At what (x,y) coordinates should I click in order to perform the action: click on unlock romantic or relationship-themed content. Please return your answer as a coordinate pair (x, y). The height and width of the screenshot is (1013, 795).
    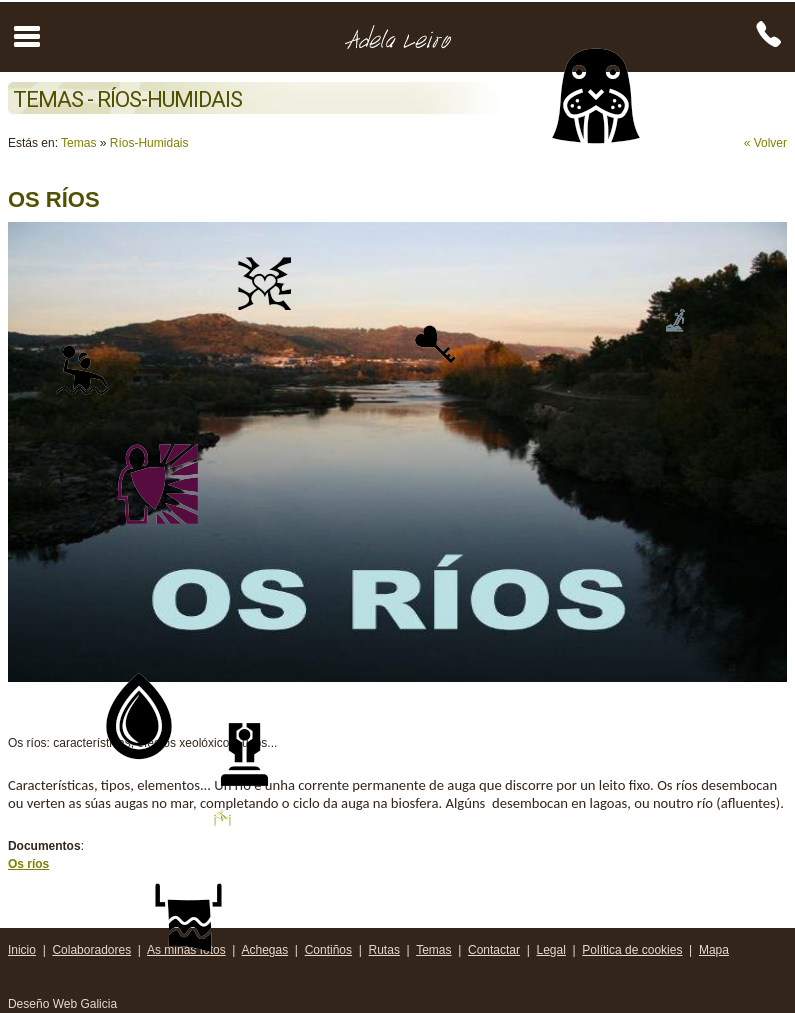
    Looking at the image, I should click on (435, 344).